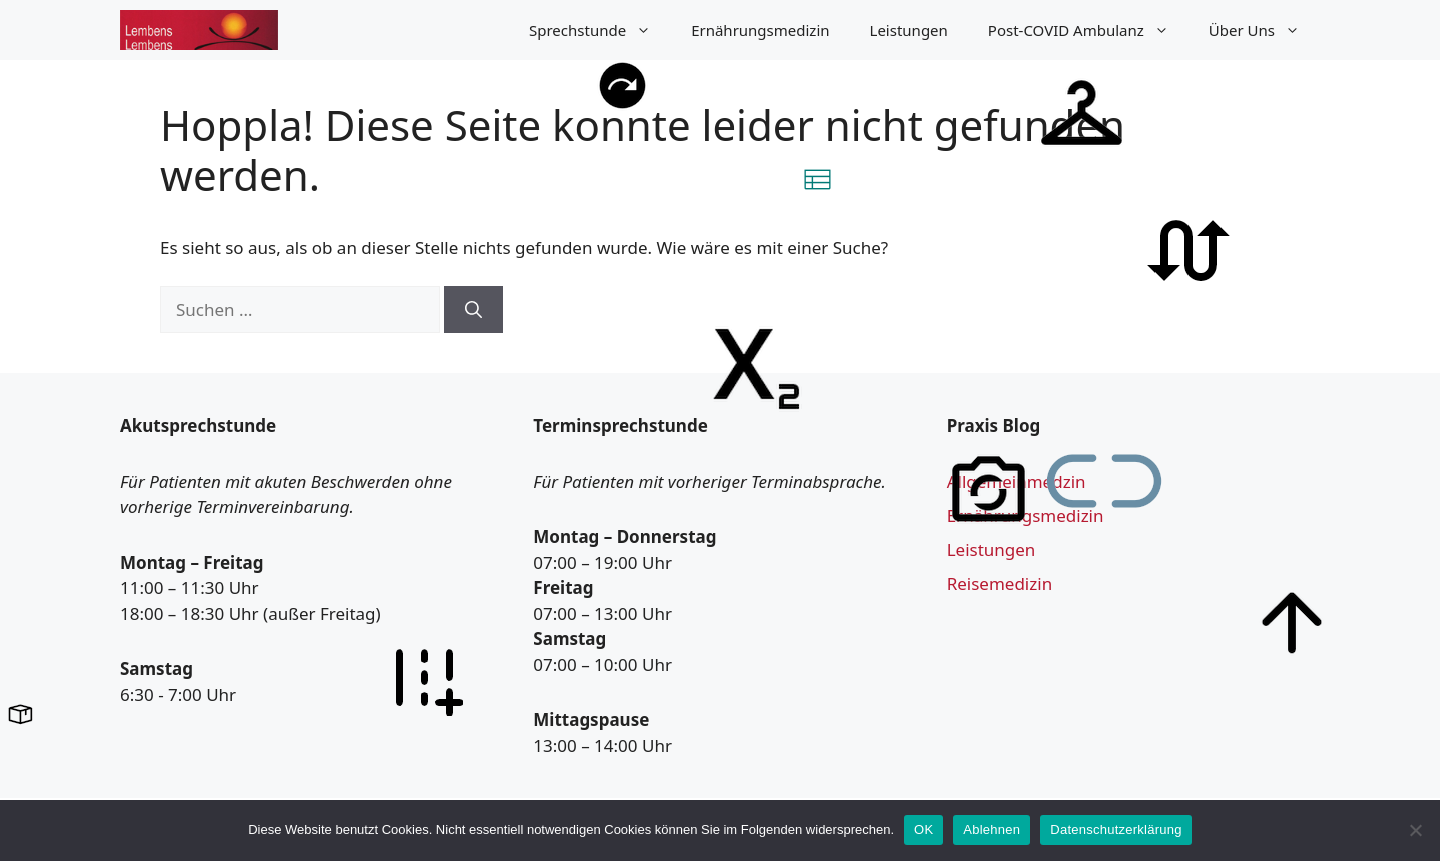  What do you see at coordinates (424, 677) in the screenshot?
I see `add a new road to the map` at bounding box center [424, 677].